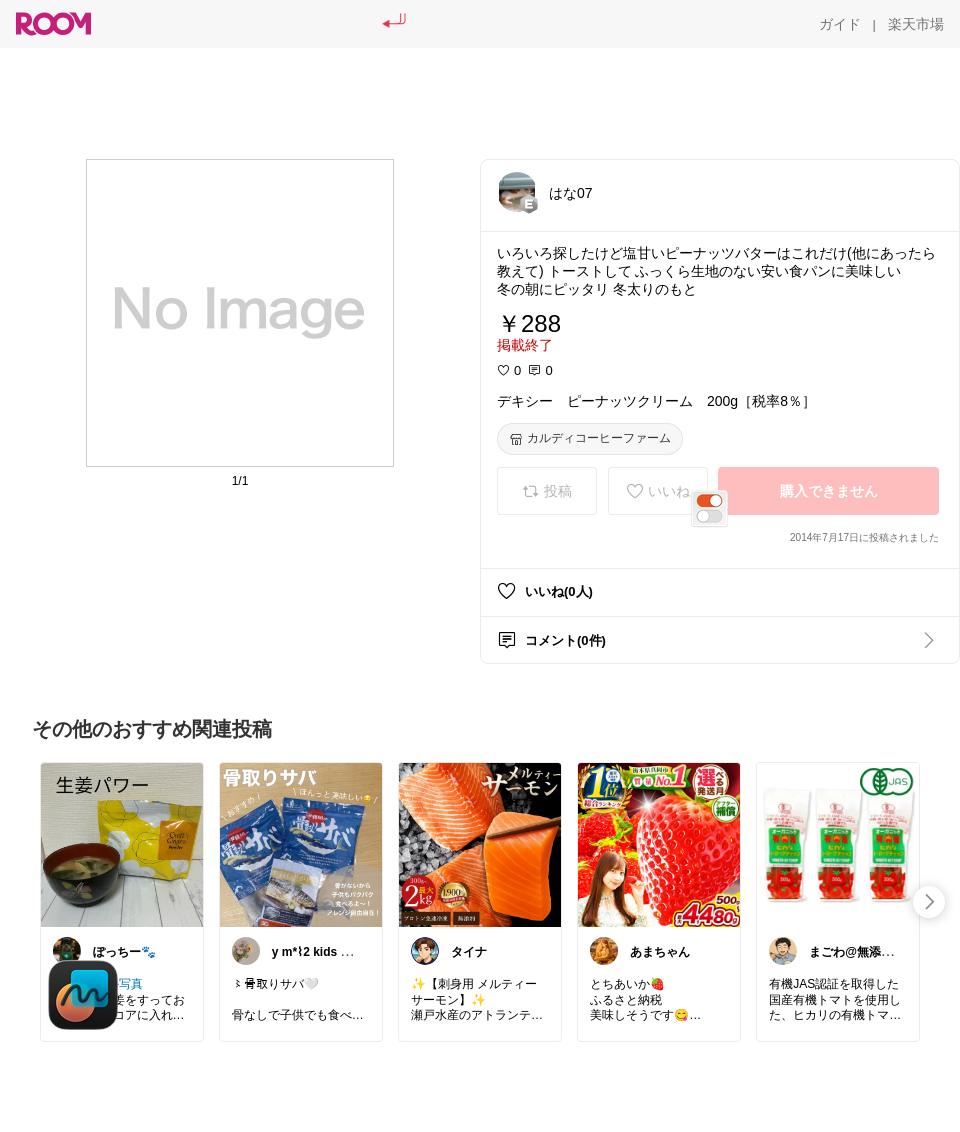 This screenshot has height=1132, width=960. I want to click on reply to all recipients of an email, so click(393, 20).